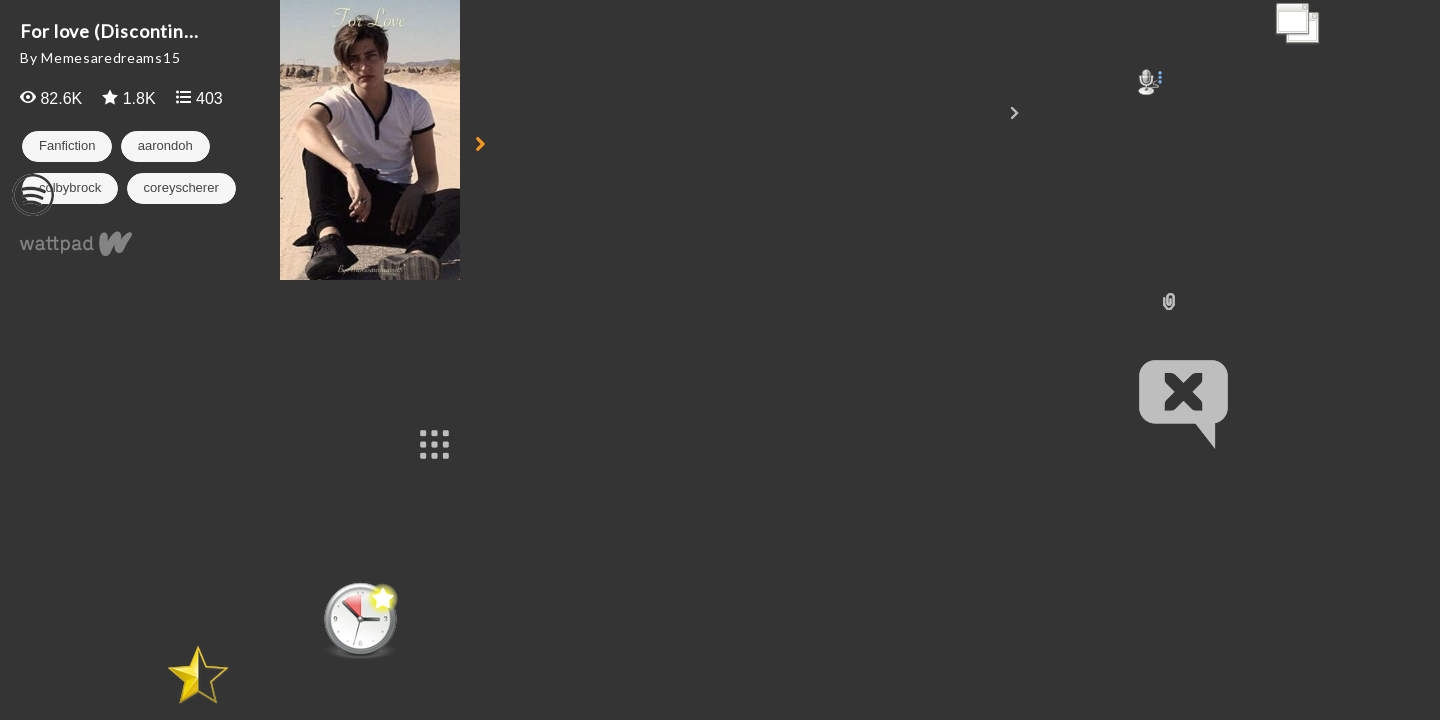  I want to click on create a new calendar appointment, so click(362, 619).